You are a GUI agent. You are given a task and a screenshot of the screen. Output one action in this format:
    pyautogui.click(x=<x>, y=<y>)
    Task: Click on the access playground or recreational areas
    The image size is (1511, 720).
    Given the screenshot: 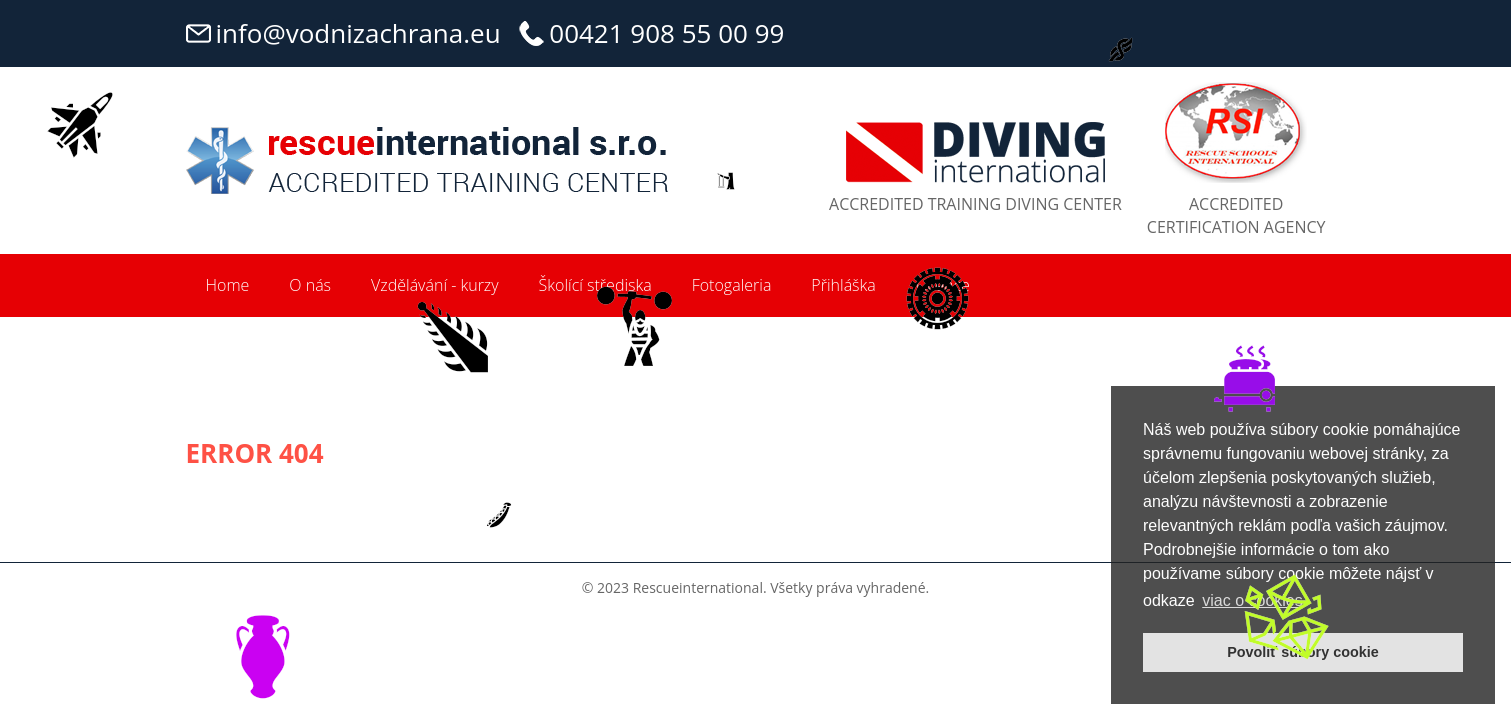 What is the action you would take?
    pyautogui.click(x=726, y=181)
    